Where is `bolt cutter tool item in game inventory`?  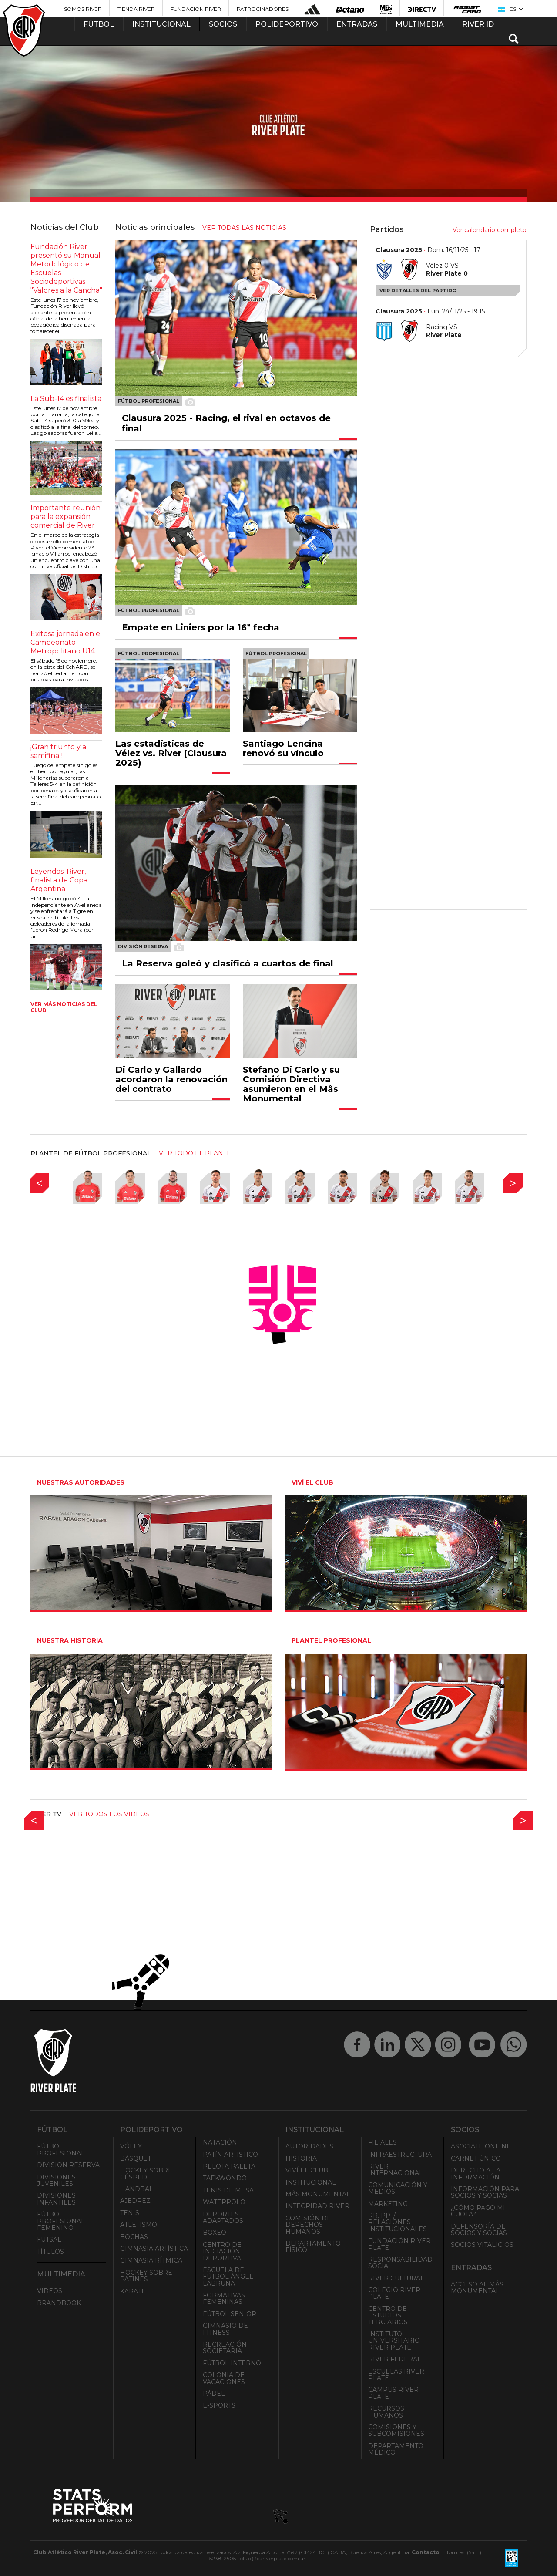 bolt cutter tool item in game inventory is located at coordinates (141, 1982).